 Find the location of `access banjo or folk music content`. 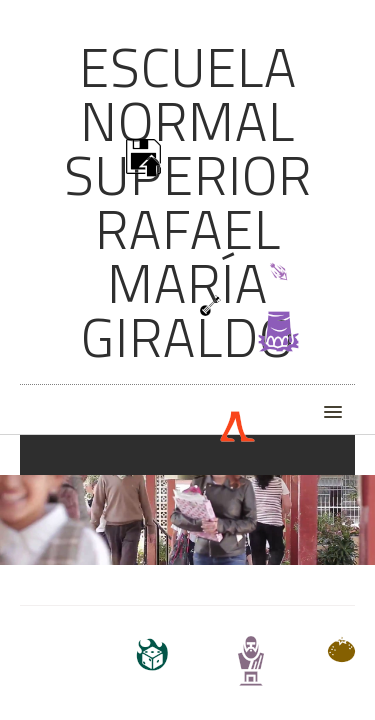

access banjo or folk music content is located at coordinates (210, 305).